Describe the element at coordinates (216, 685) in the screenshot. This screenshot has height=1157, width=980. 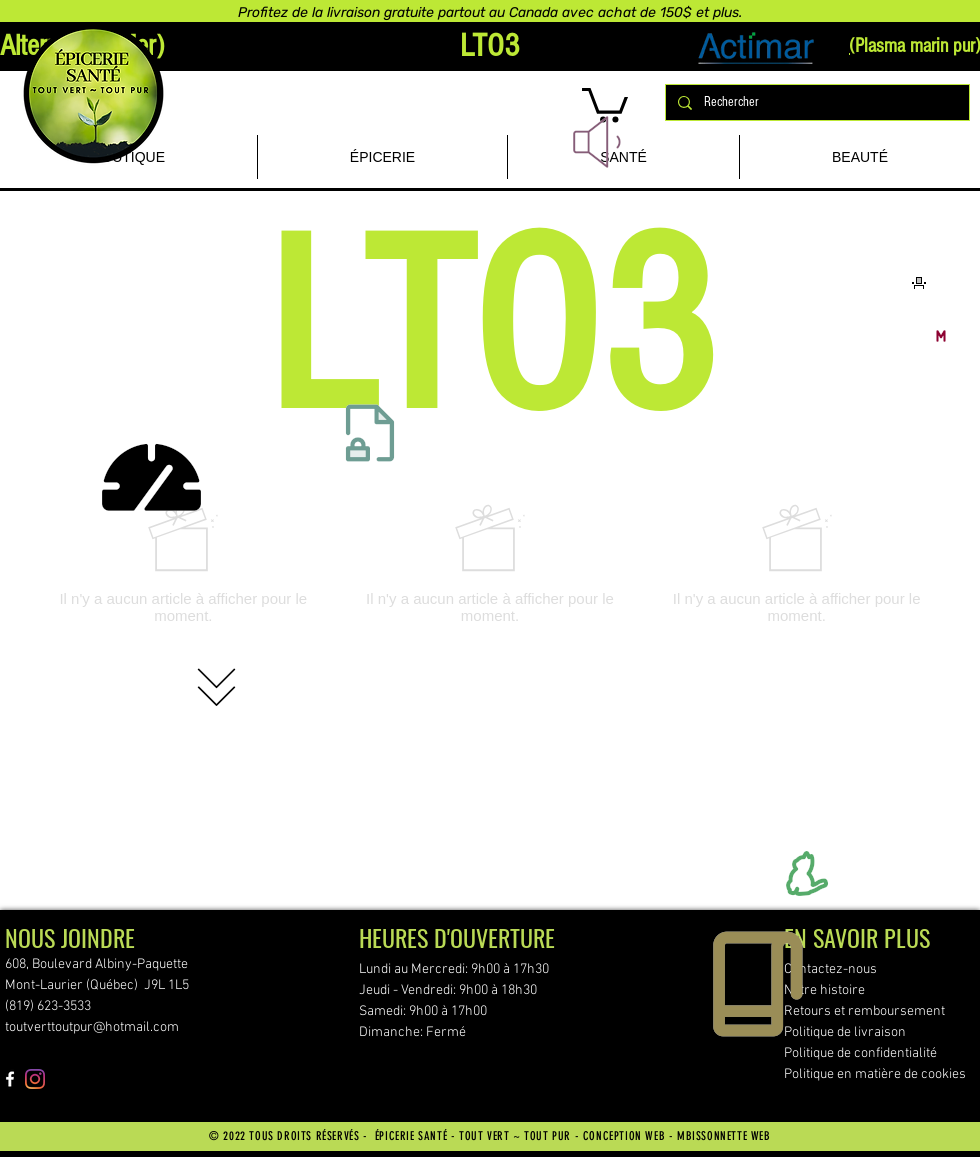
I see `expand all sections below` at that location.